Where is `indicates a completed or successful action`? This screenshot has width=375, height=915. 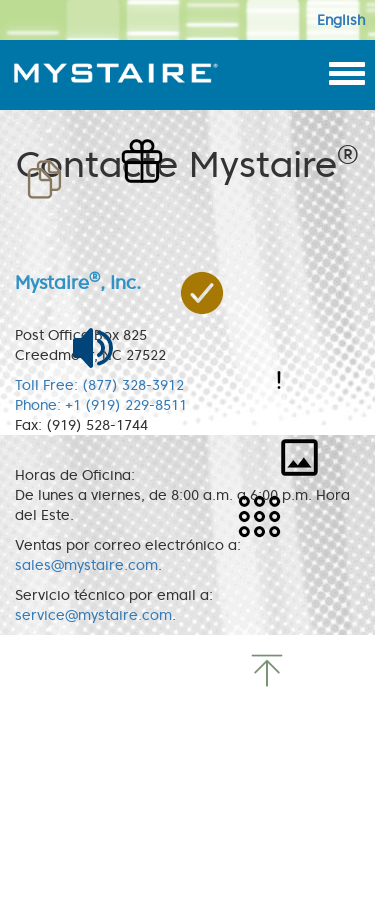 indicates a completed or successful action is located at coordinates (202, 293).